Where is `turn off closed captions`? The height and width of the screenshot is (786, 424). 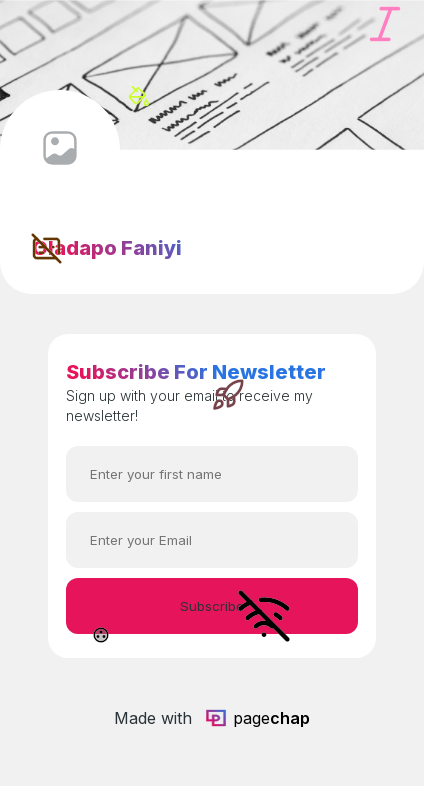 turn off closed captions is located at coordinates (46, 248).